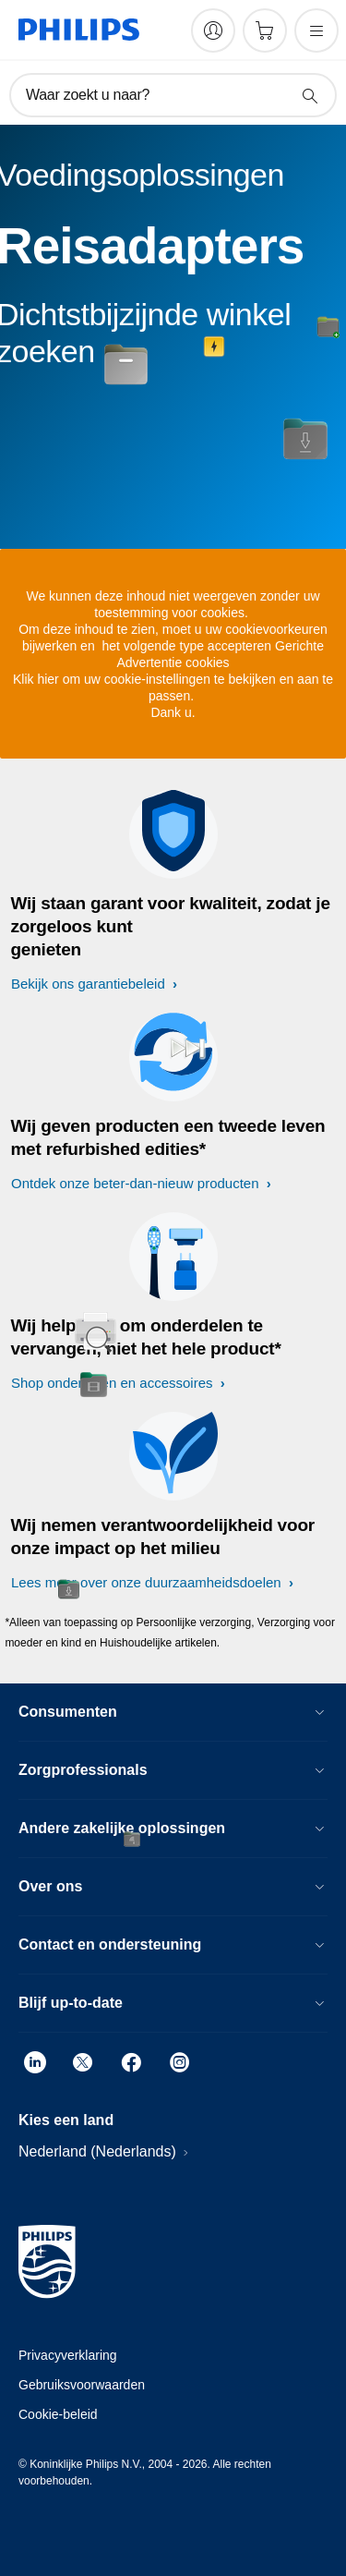  I want to click on open the file manager application, so click(125, 364).